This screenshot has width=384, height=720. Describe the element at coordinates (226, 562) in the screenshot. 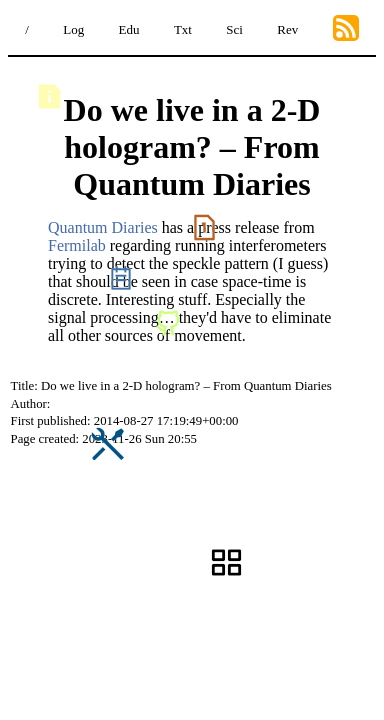

I see `switch to gallery view` at that location.